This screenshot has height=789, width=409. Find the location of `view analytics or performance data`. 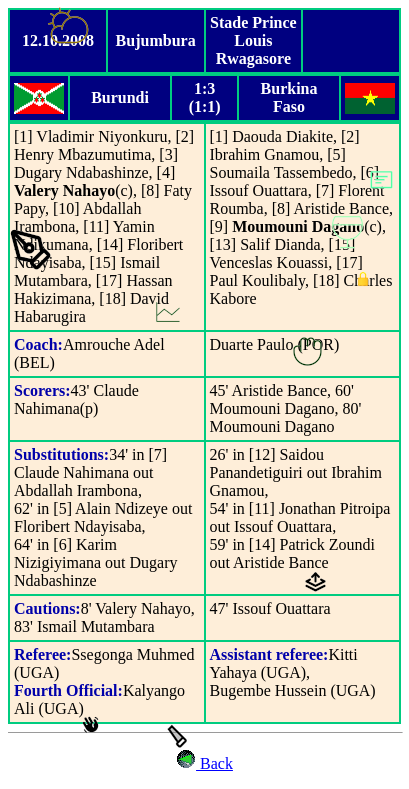

view analytics or performance data is located at coordinates (168, 312).